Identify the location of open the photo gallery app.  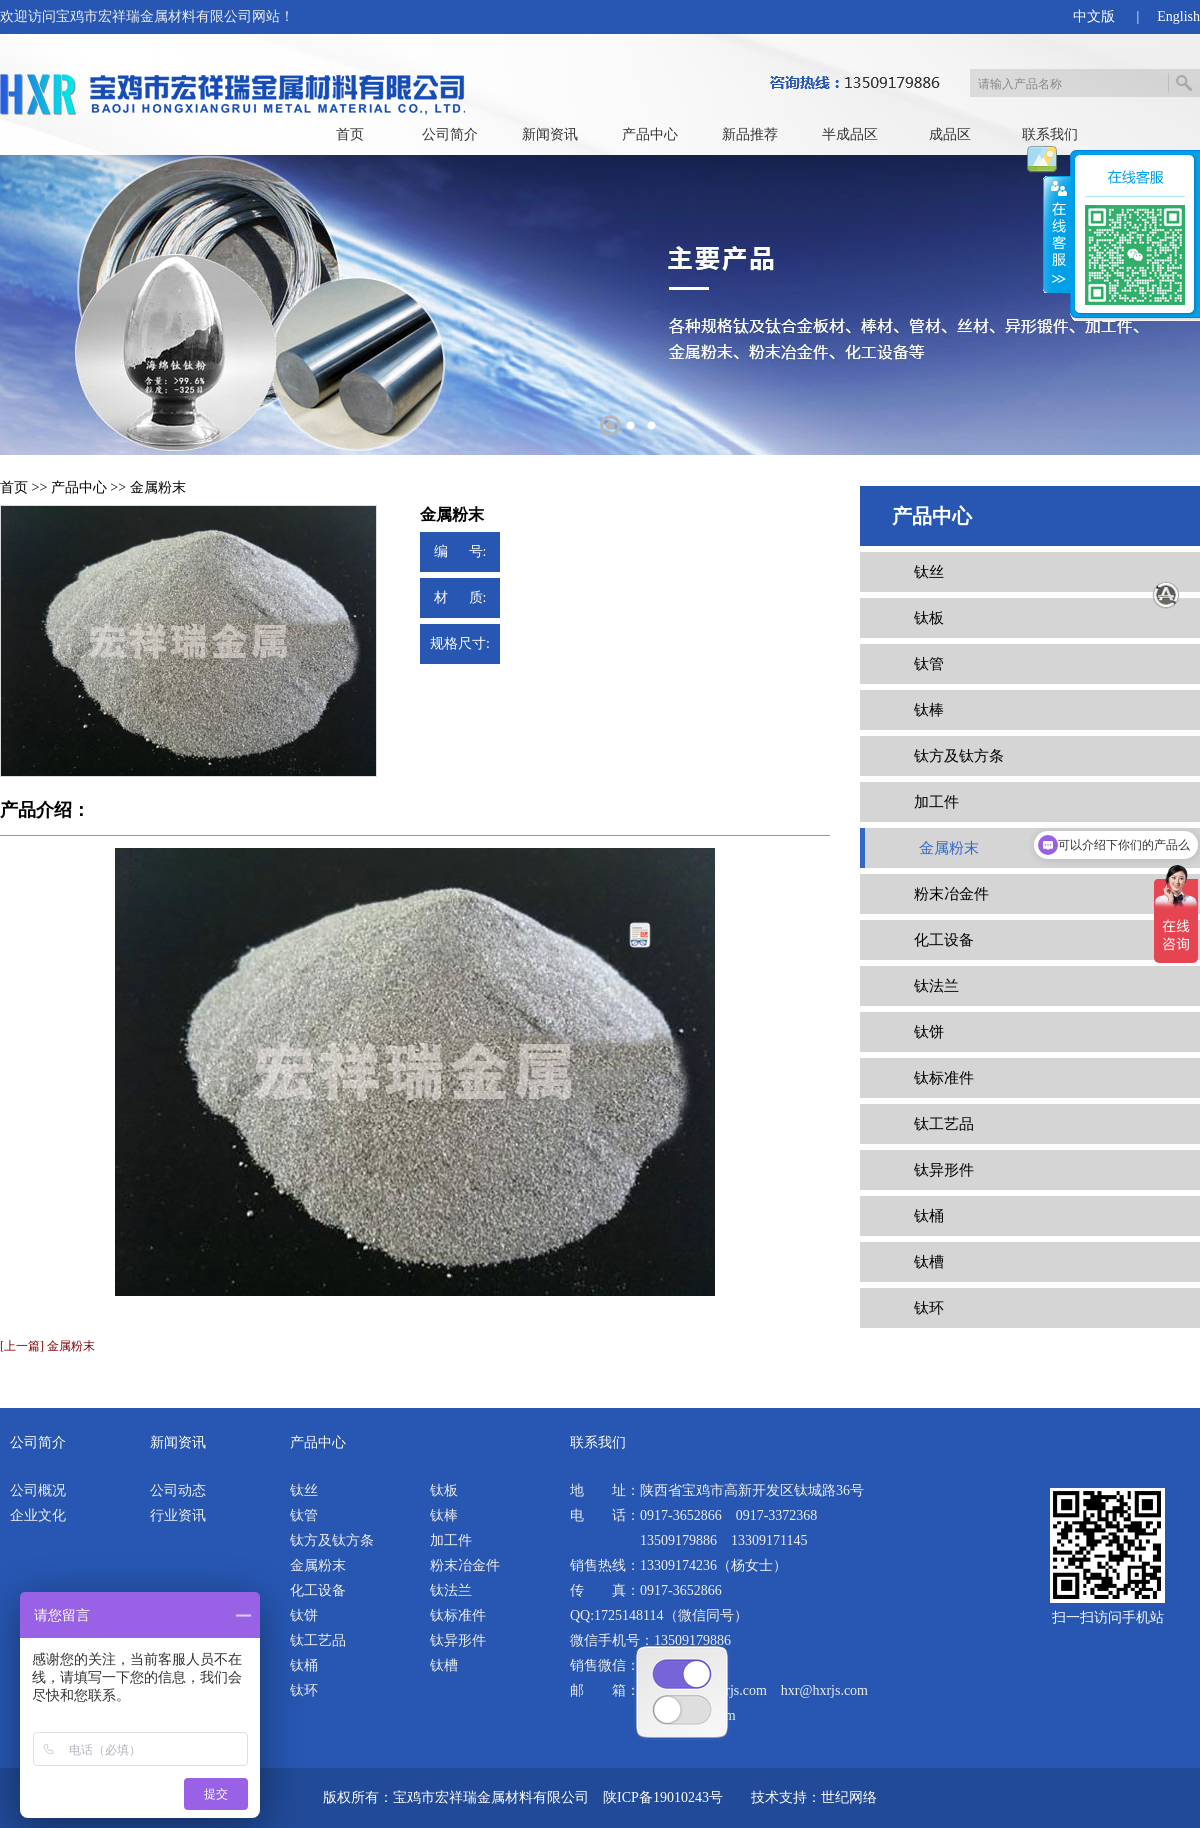
(1042, 159).